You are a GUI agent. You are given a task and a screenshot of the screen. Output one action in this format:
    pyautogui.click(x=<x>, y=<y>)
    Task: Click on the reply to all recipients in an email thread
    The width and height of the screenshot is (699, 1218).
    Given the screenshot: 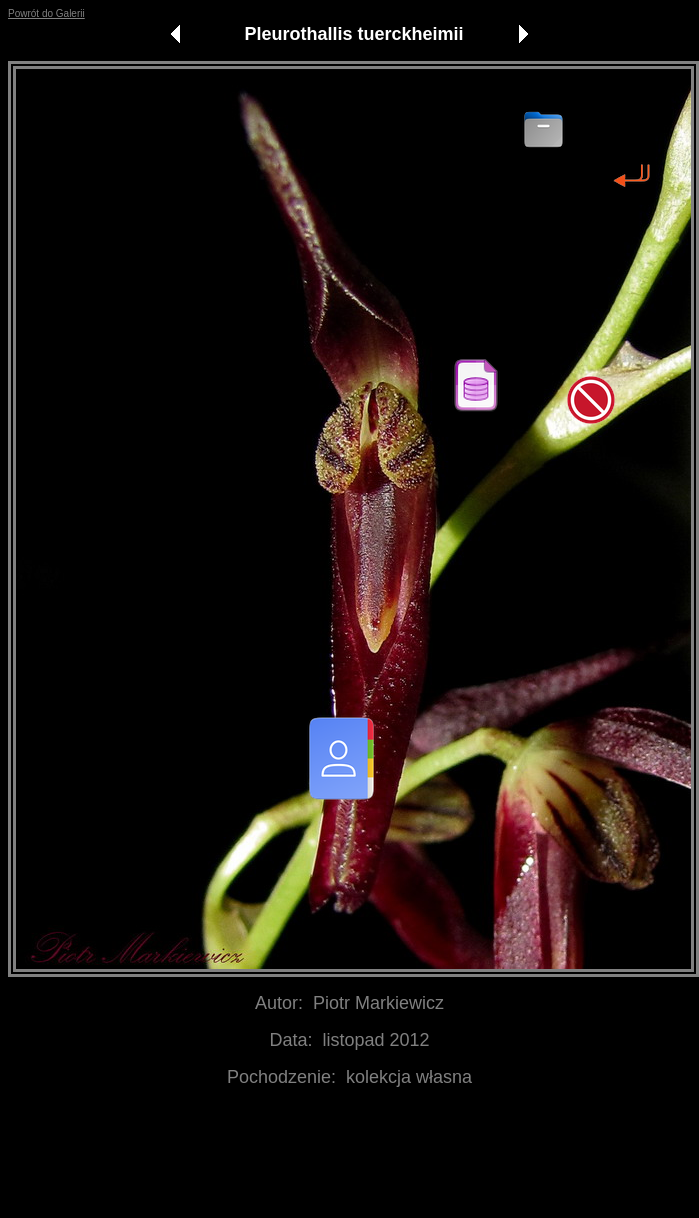 What is the action you would take?
    pyautogui.click(x=631, y=173)
    